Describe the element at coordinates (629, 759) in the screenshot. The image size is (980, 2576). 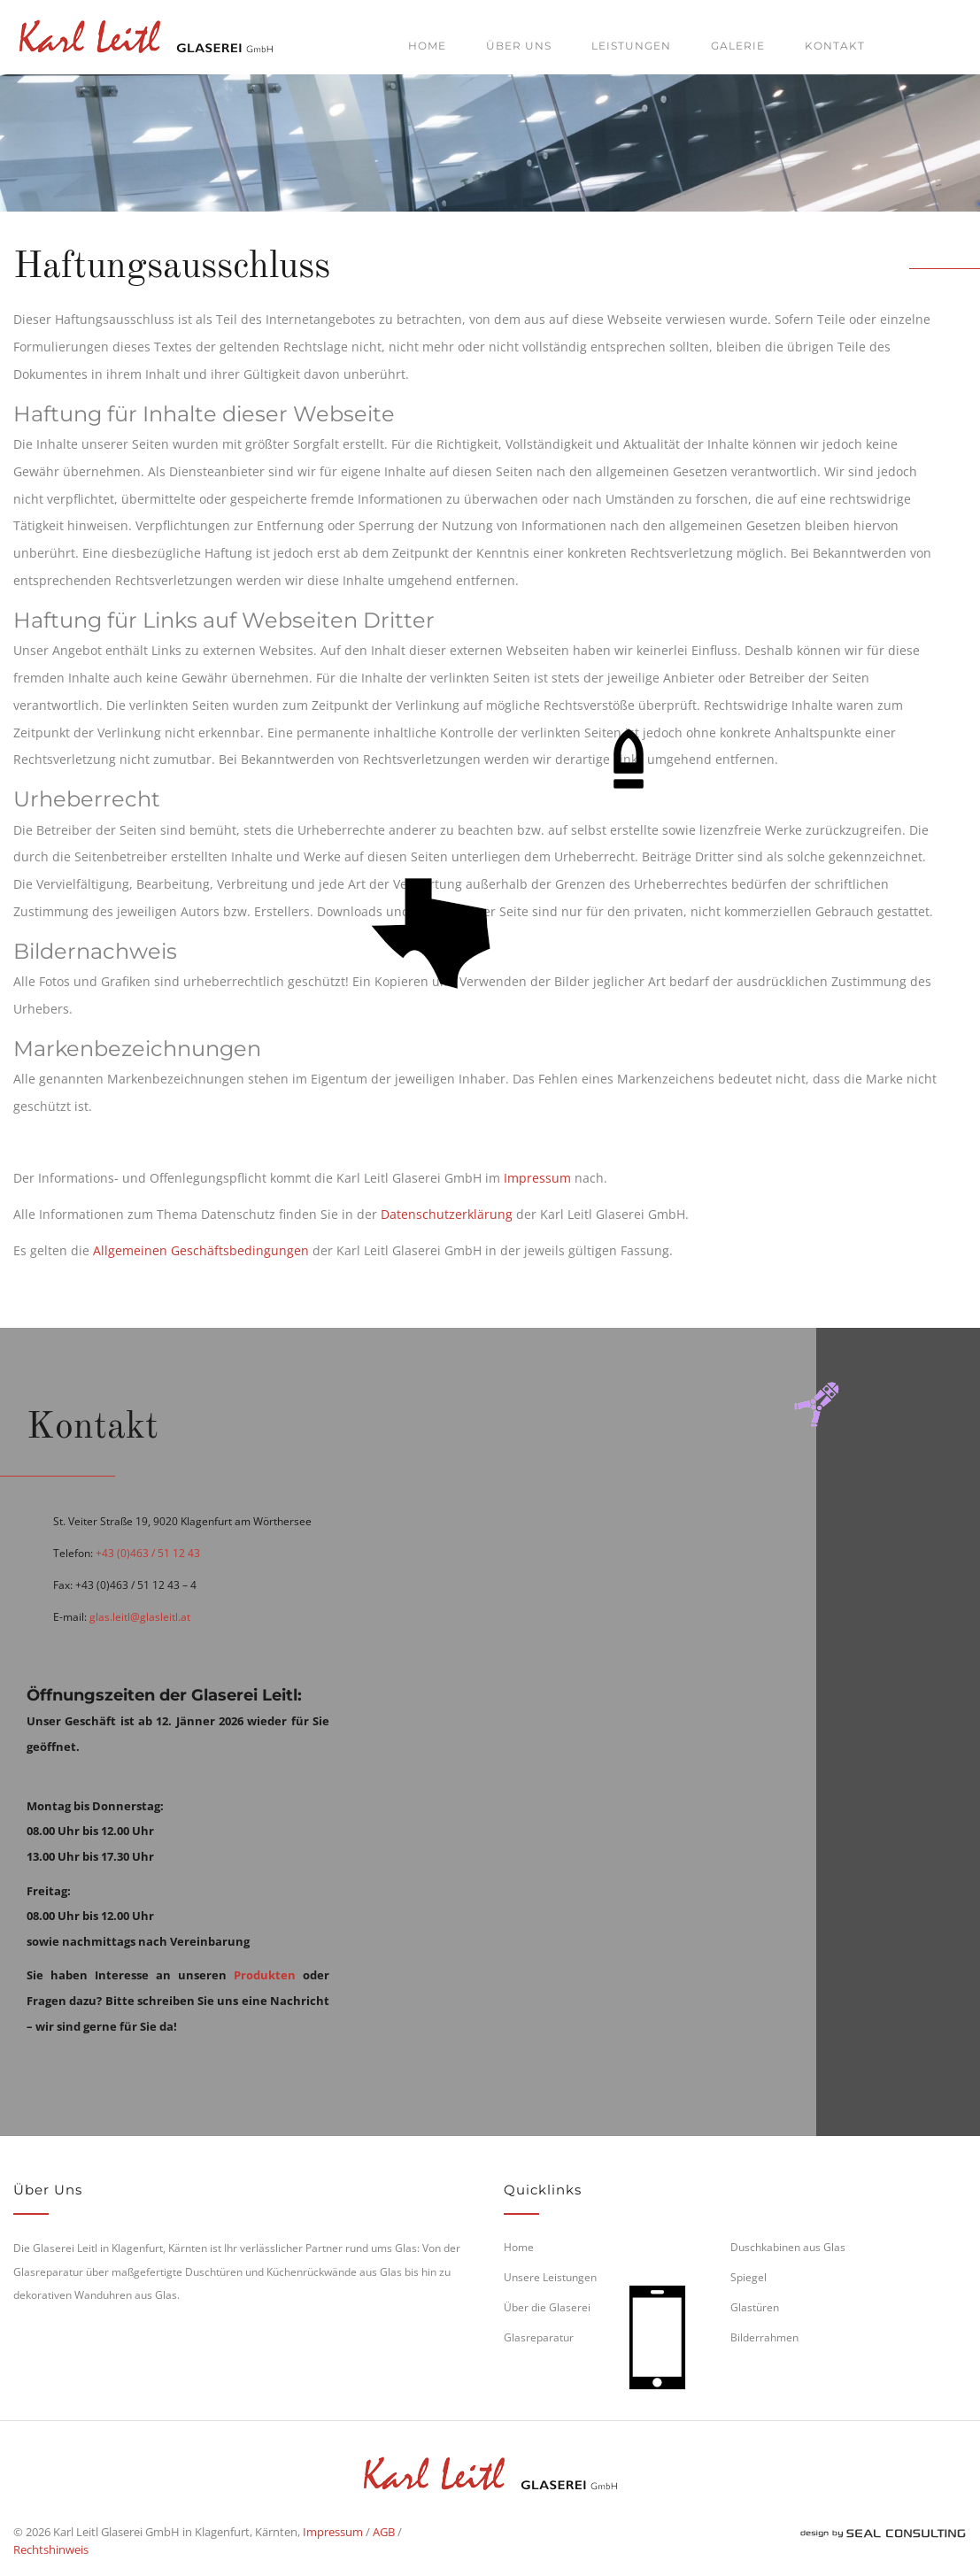
I see `select rifle weapon in game inventory` at that location.